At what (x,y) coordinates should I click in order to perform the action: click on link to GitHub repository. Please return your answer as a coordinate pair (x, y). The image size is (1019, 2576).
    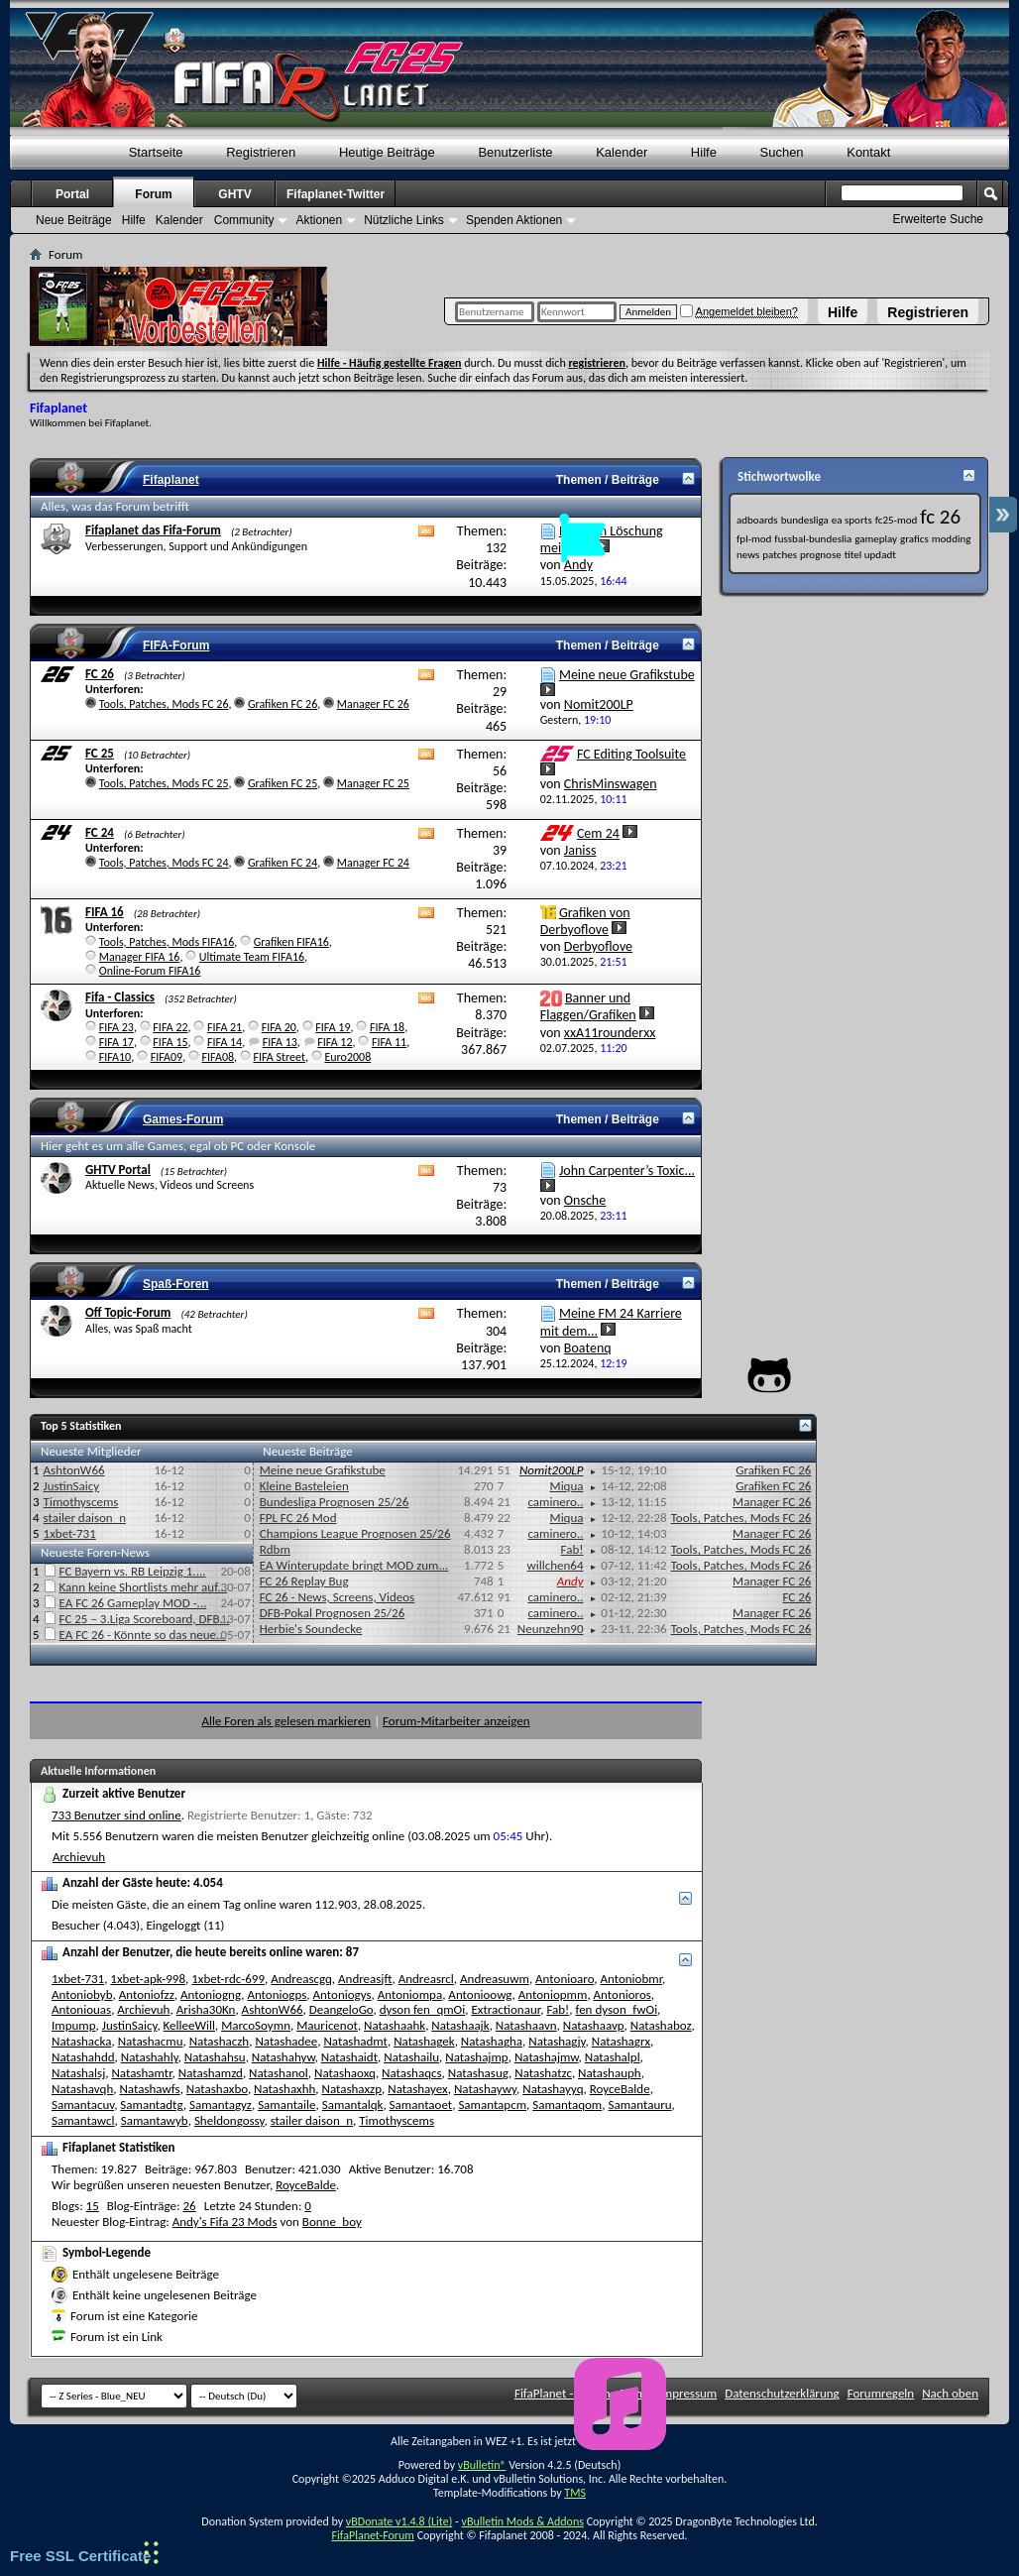
    Looking at the image, I should click on (769, 1375).